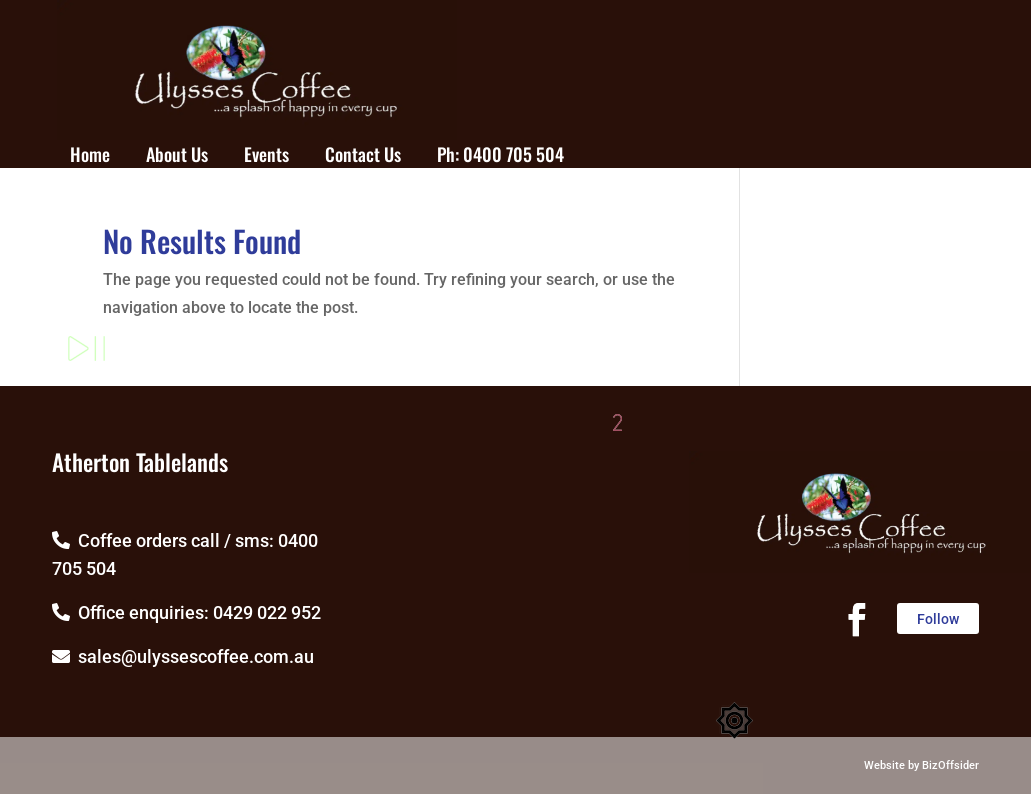 Image resolution: width=1031 pixels, height=794 pixels. I want to click on toggle between play and pause states, so click(86, 348).